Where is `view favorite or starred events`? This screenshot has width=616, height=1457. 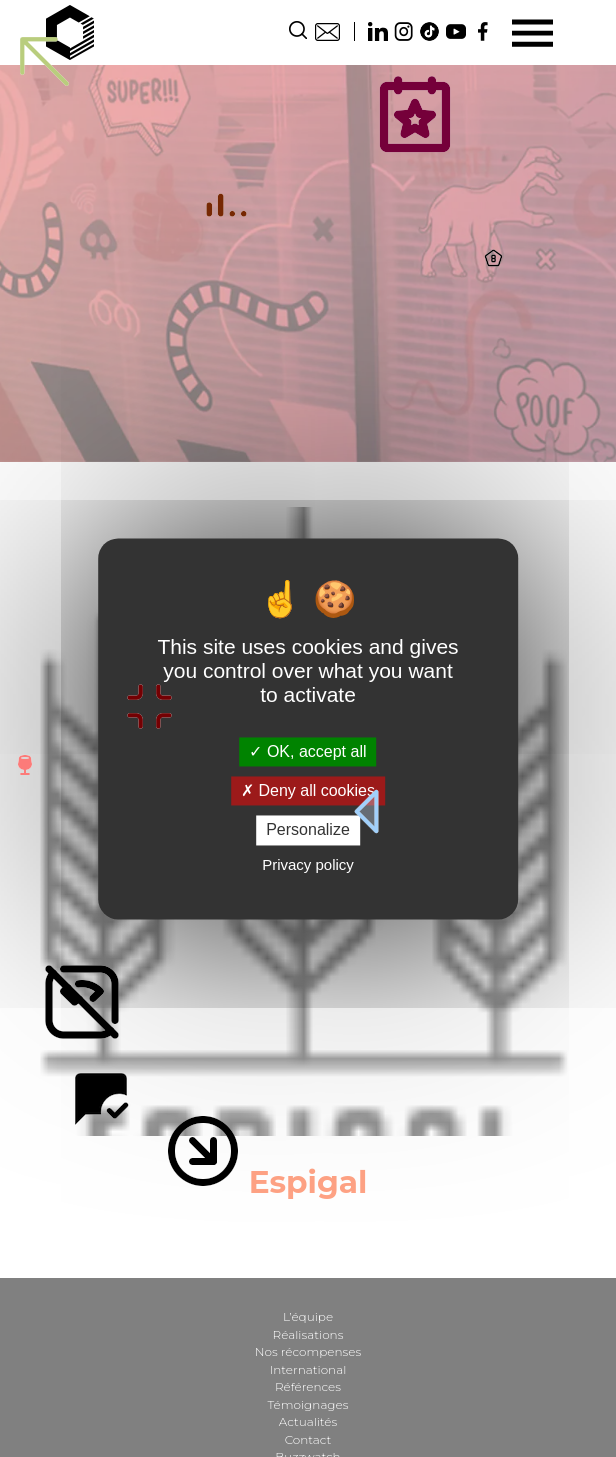 view favorite or starred events is located at coordinates (415, 117).